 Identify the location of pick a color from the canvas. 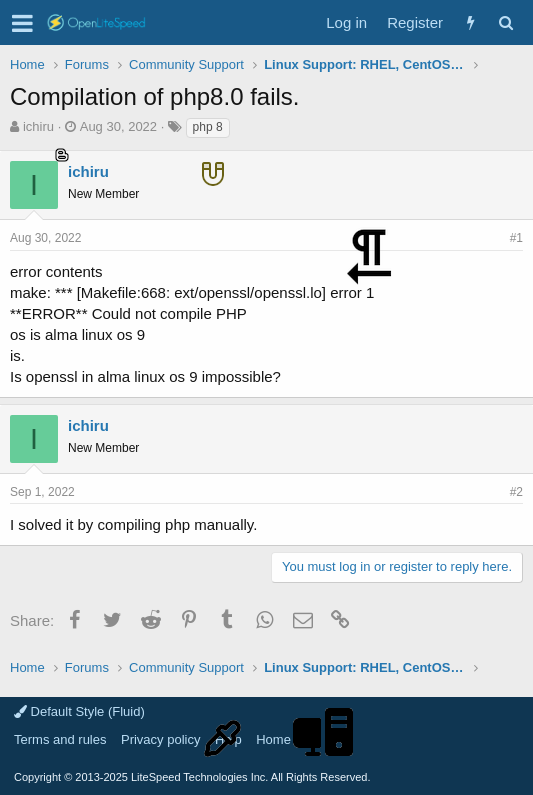
(222, 738).